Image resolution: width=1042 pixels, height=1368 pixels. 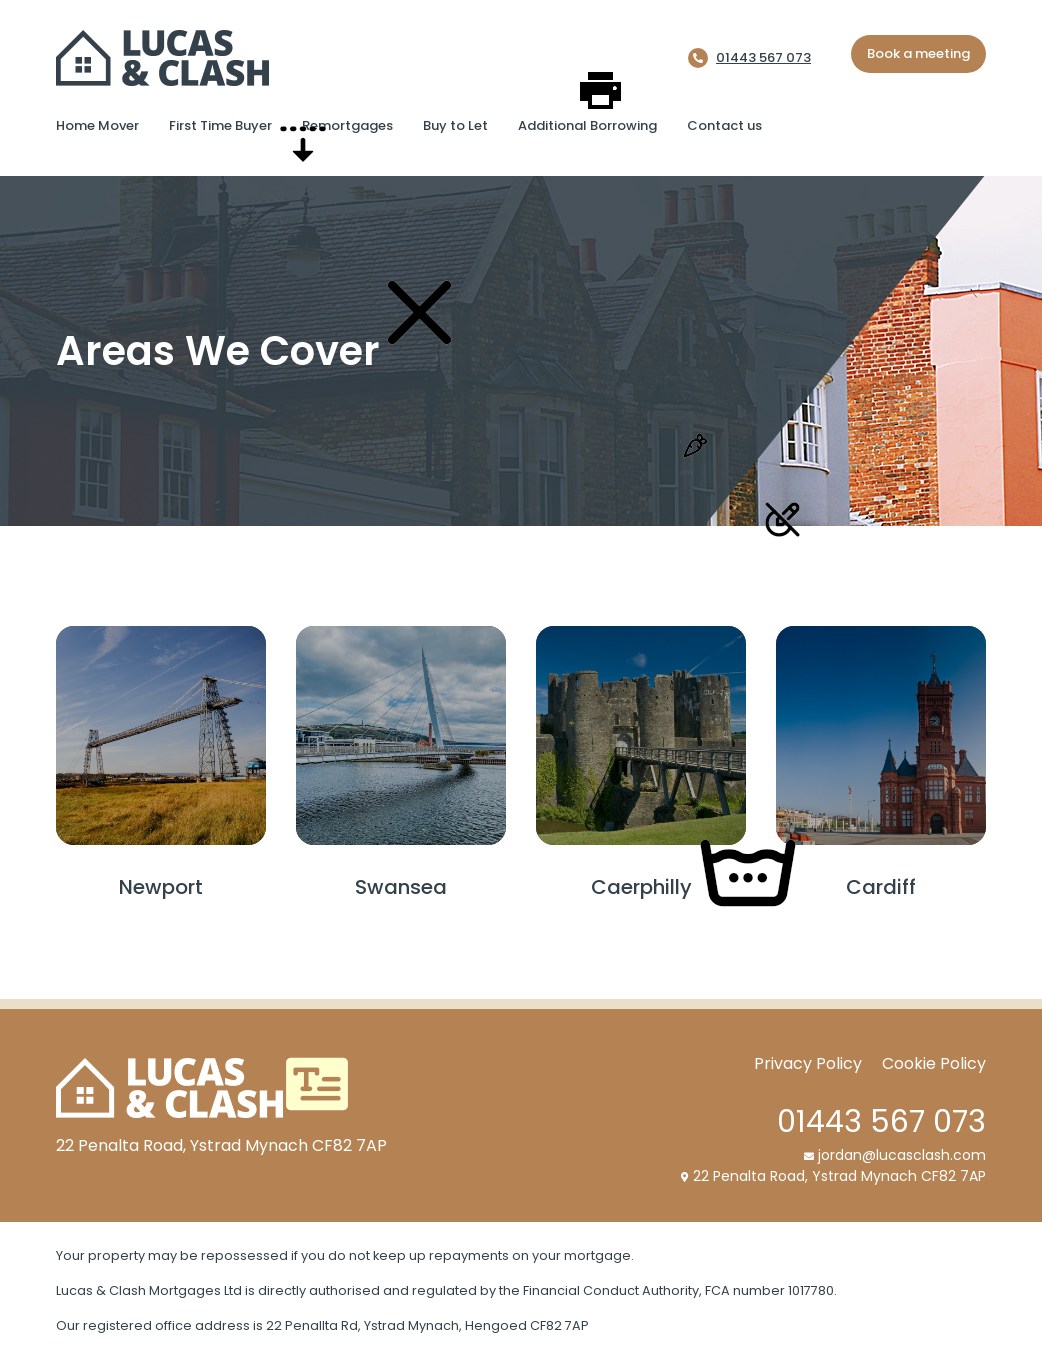 I want to click on expand collapsed content below, so click(x=303, y=141).